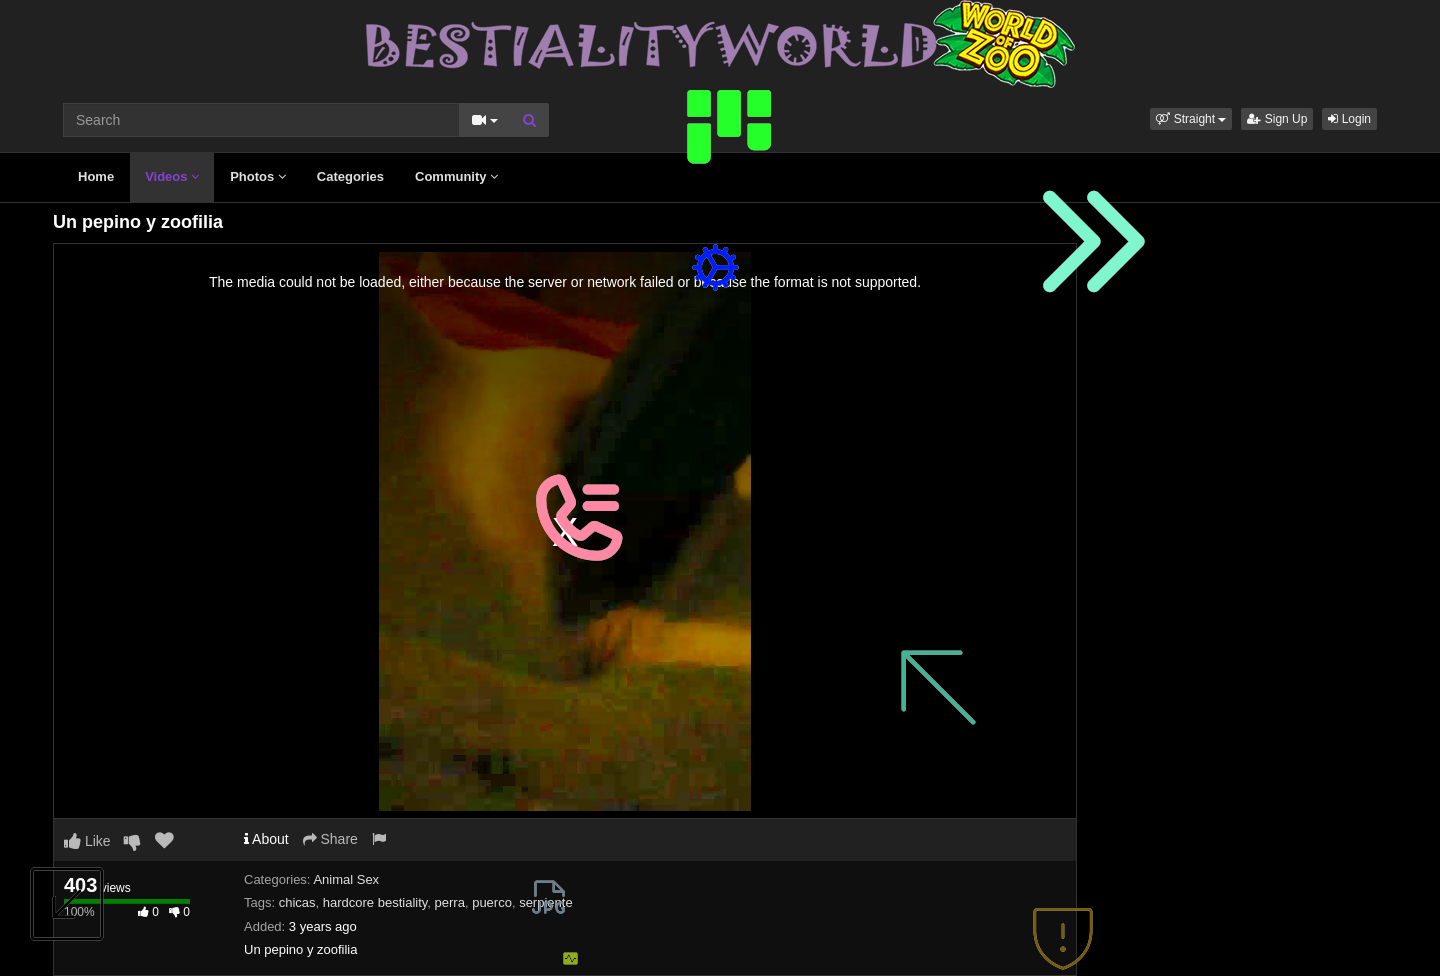 This screenshot has height=976, width=1440. I want to click on skip forward or advance to next item, so click(1089, 241).